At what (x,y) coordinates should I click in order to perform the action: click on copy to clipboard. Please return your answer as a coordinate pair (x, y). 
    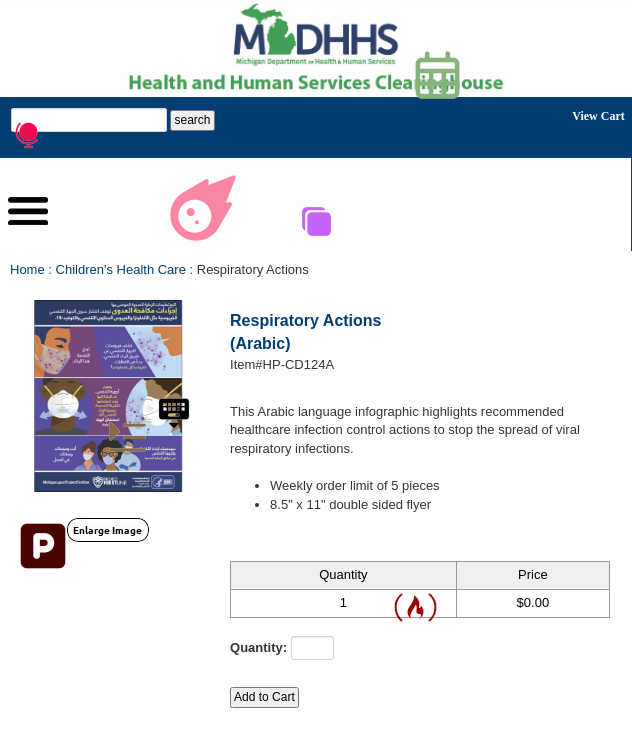
    Looking at the image, I should click on (316, 221).